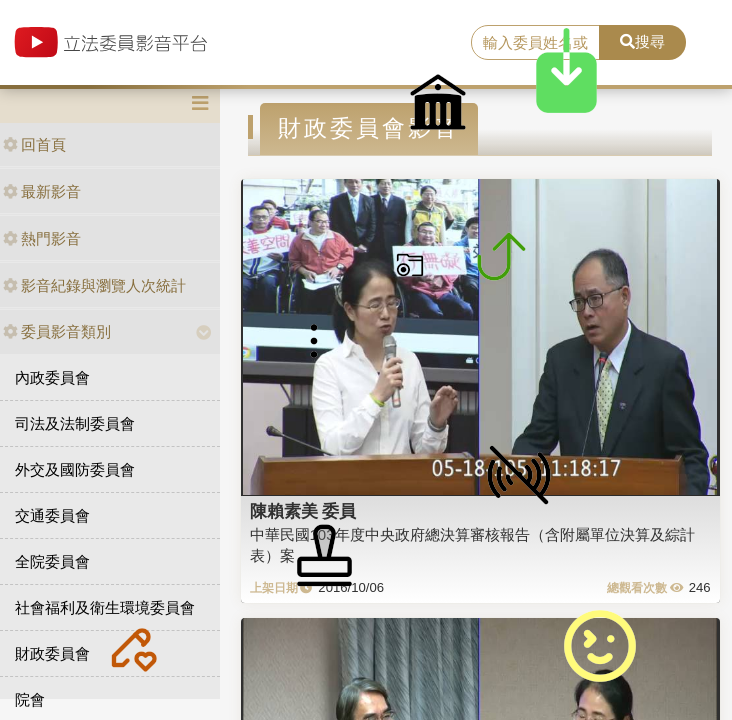  What do you see at coordinates (132, 647) in the screenshot?
I see `edit your favorites or liked items` at bounding box center [132, 647].